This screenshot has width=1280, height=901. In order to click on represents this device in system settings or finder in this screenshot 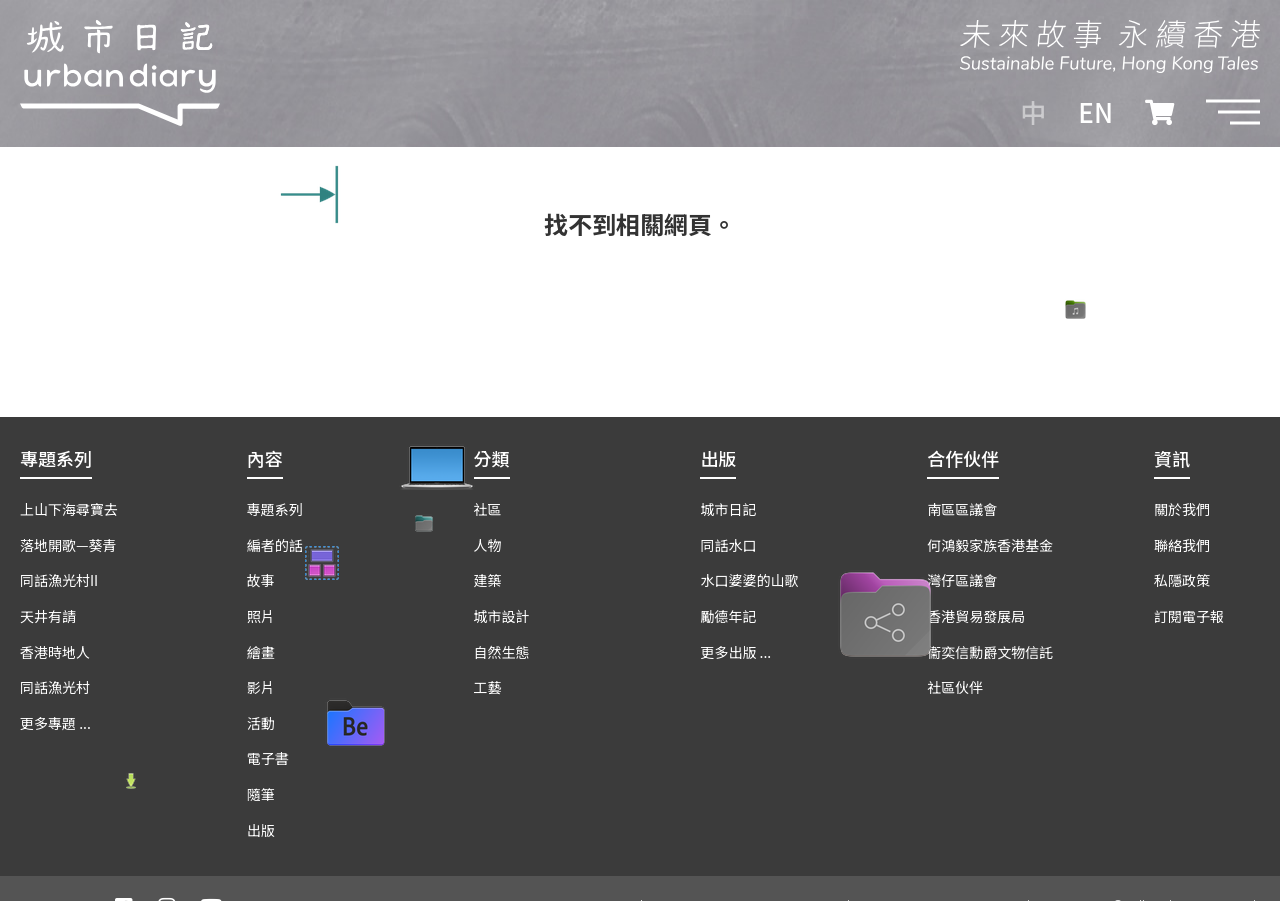, I will do `click(437, 462)`.